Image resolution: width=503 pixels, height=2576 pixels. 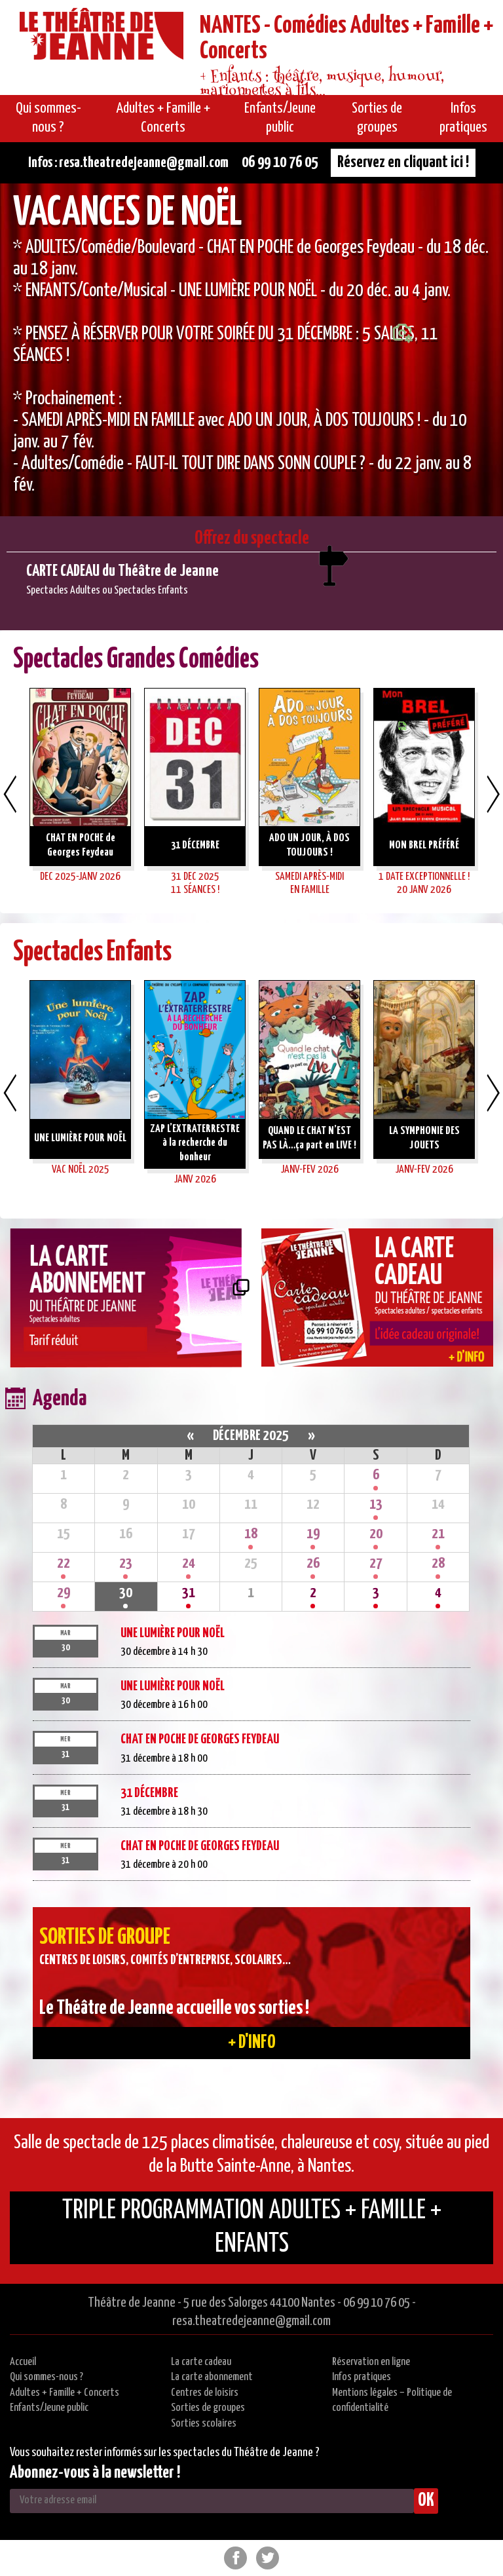 What do you see at coordinates (402, 332) in the screenshot?
I see `adjust camera settings` at bounding box center [402, 332].